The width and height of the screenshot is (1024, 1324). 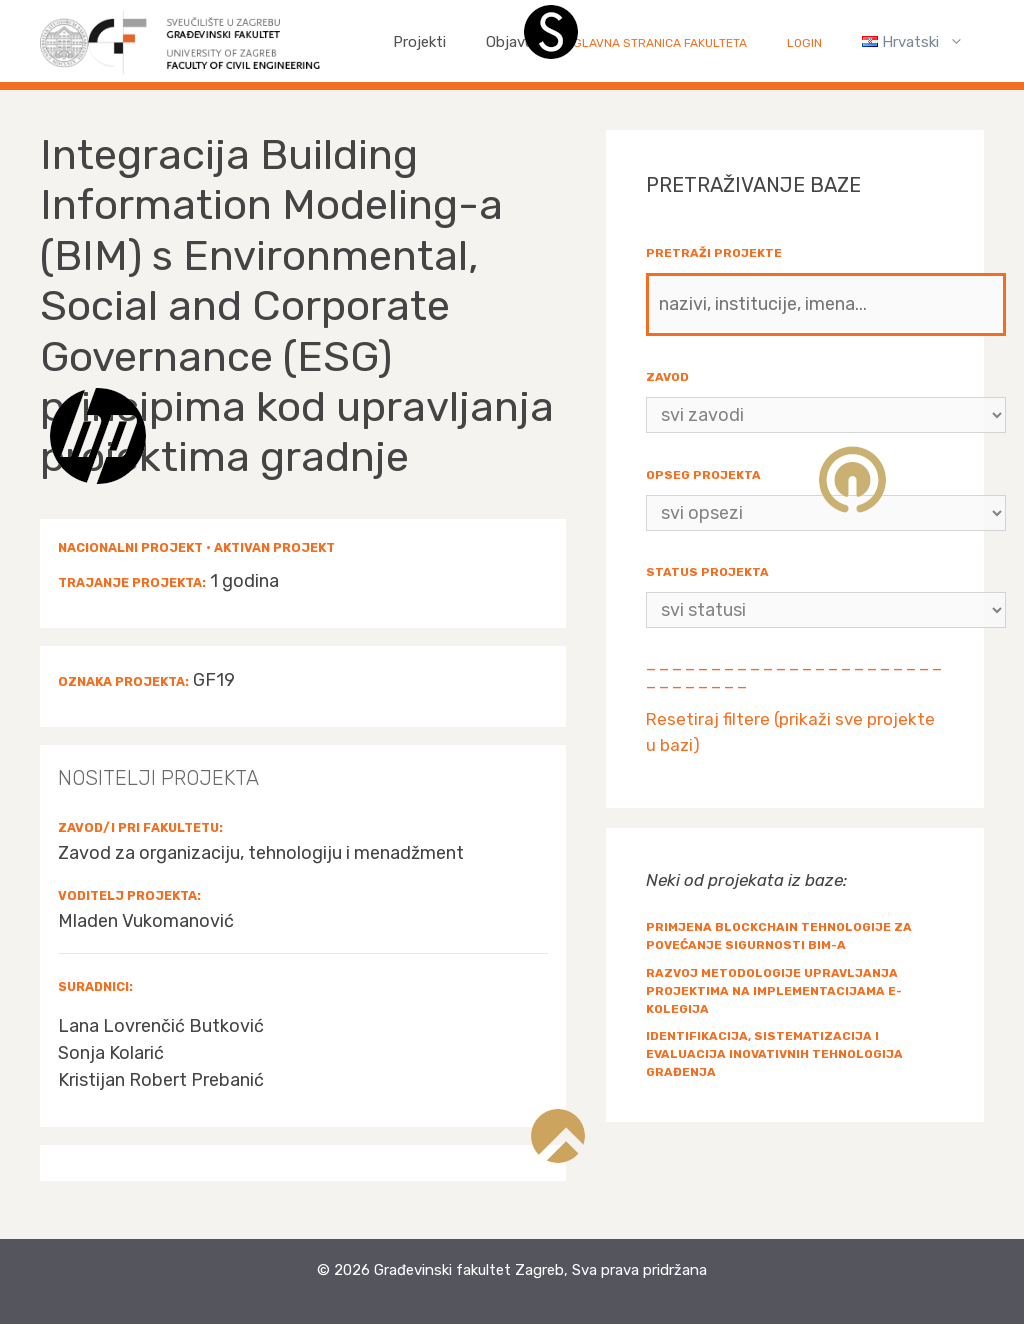 What do you see at coordinates (98, 436) in the screenshot?
I see `HP brand logo` at bounding box center [98, 436].